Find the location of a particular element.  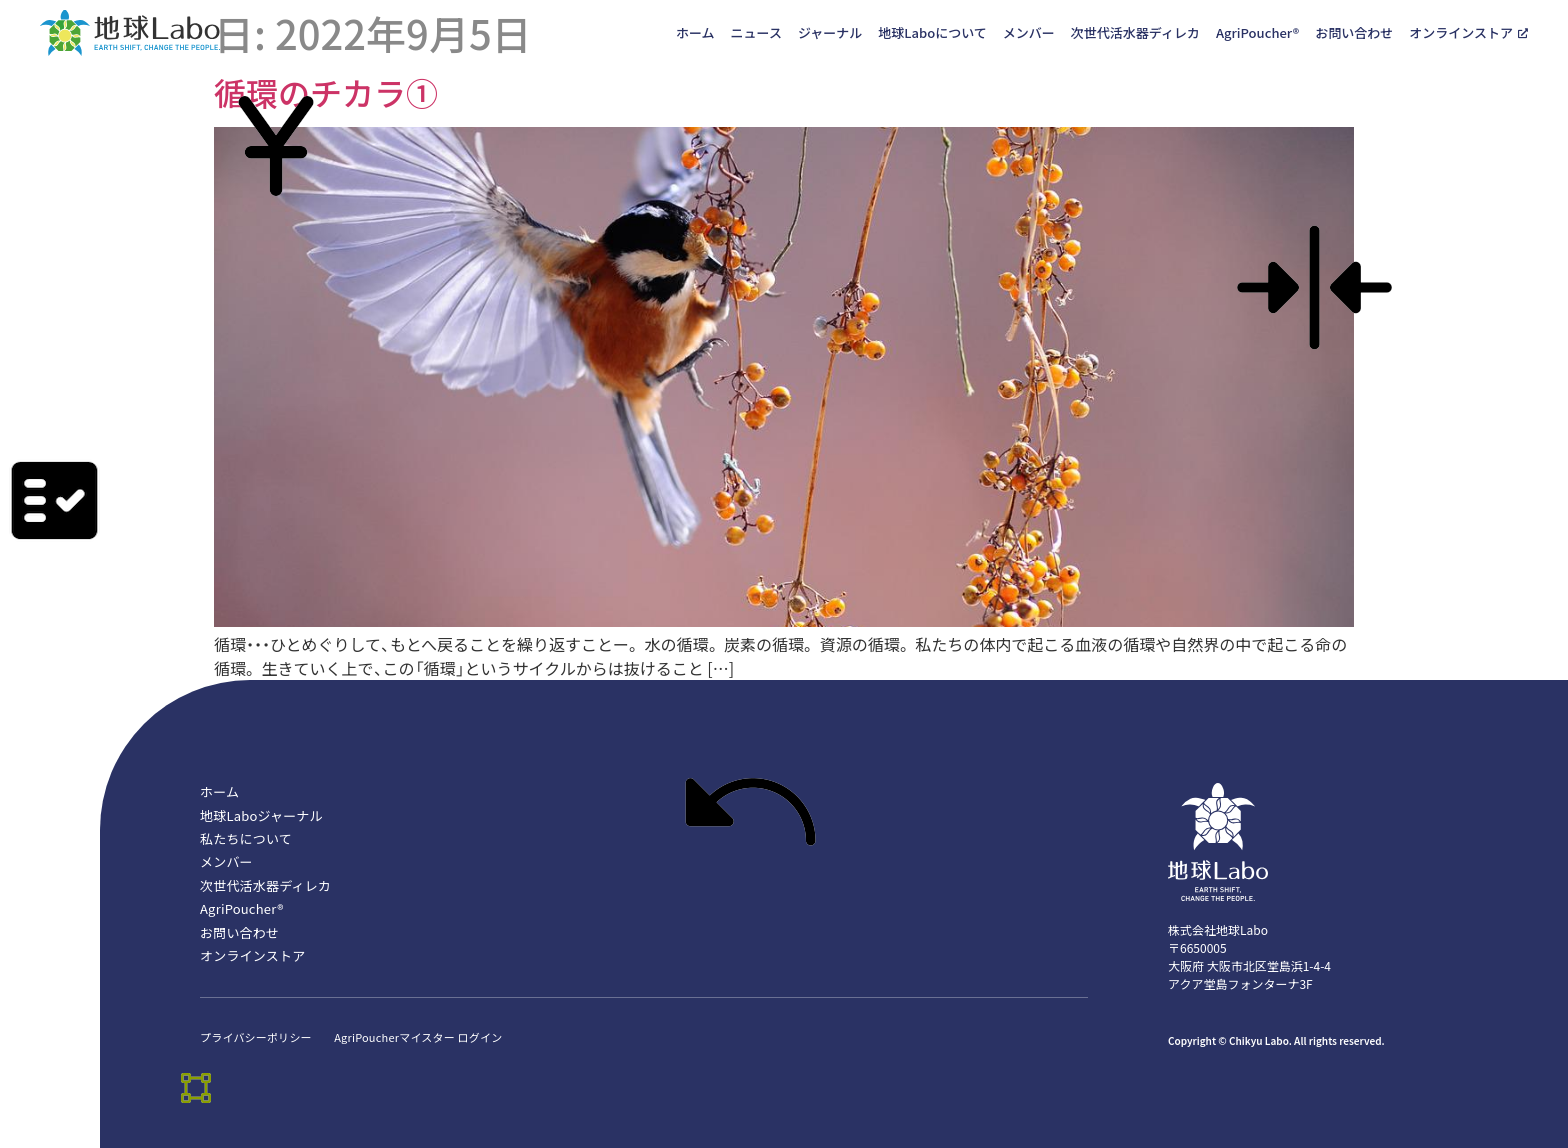

select or resize an object's boundaries is located at coordinates (196, 1088).